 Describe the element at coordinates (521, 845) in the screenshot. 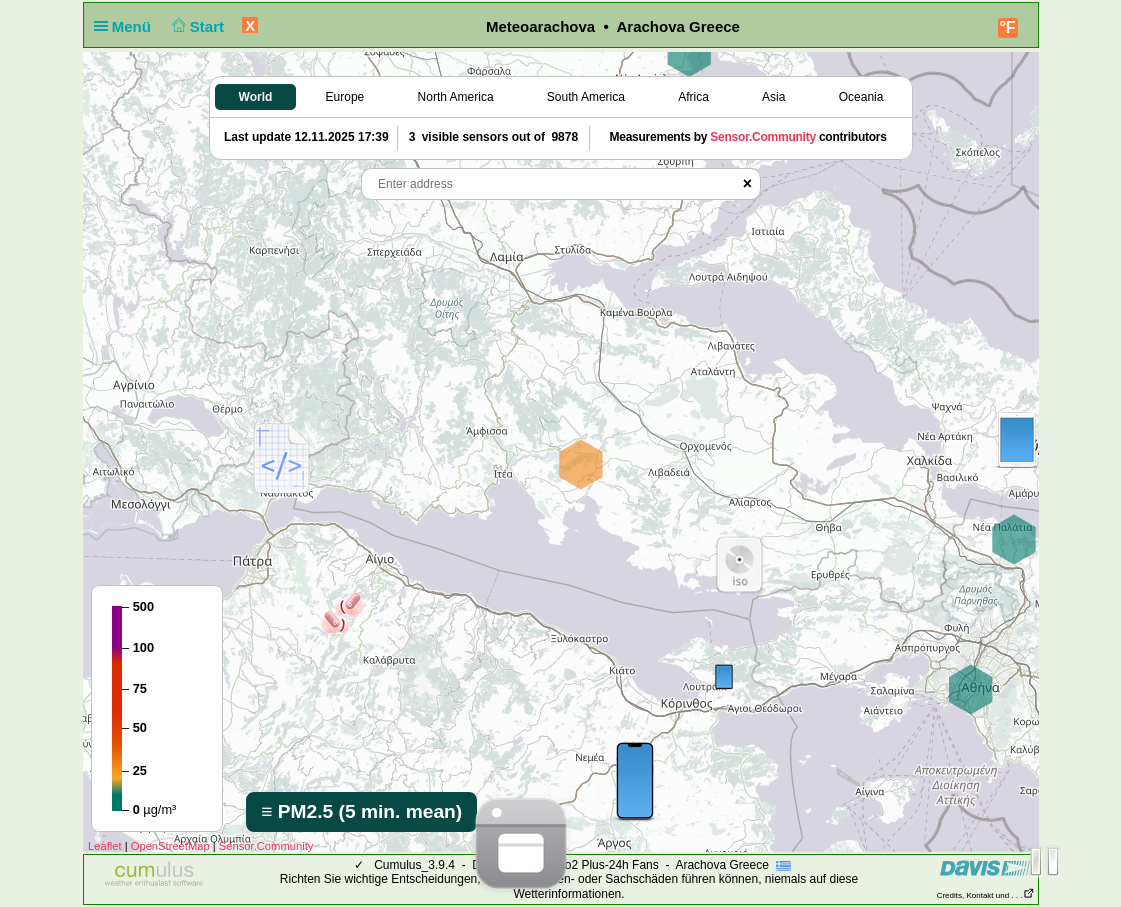

I see `duplicate the current window` at that location.